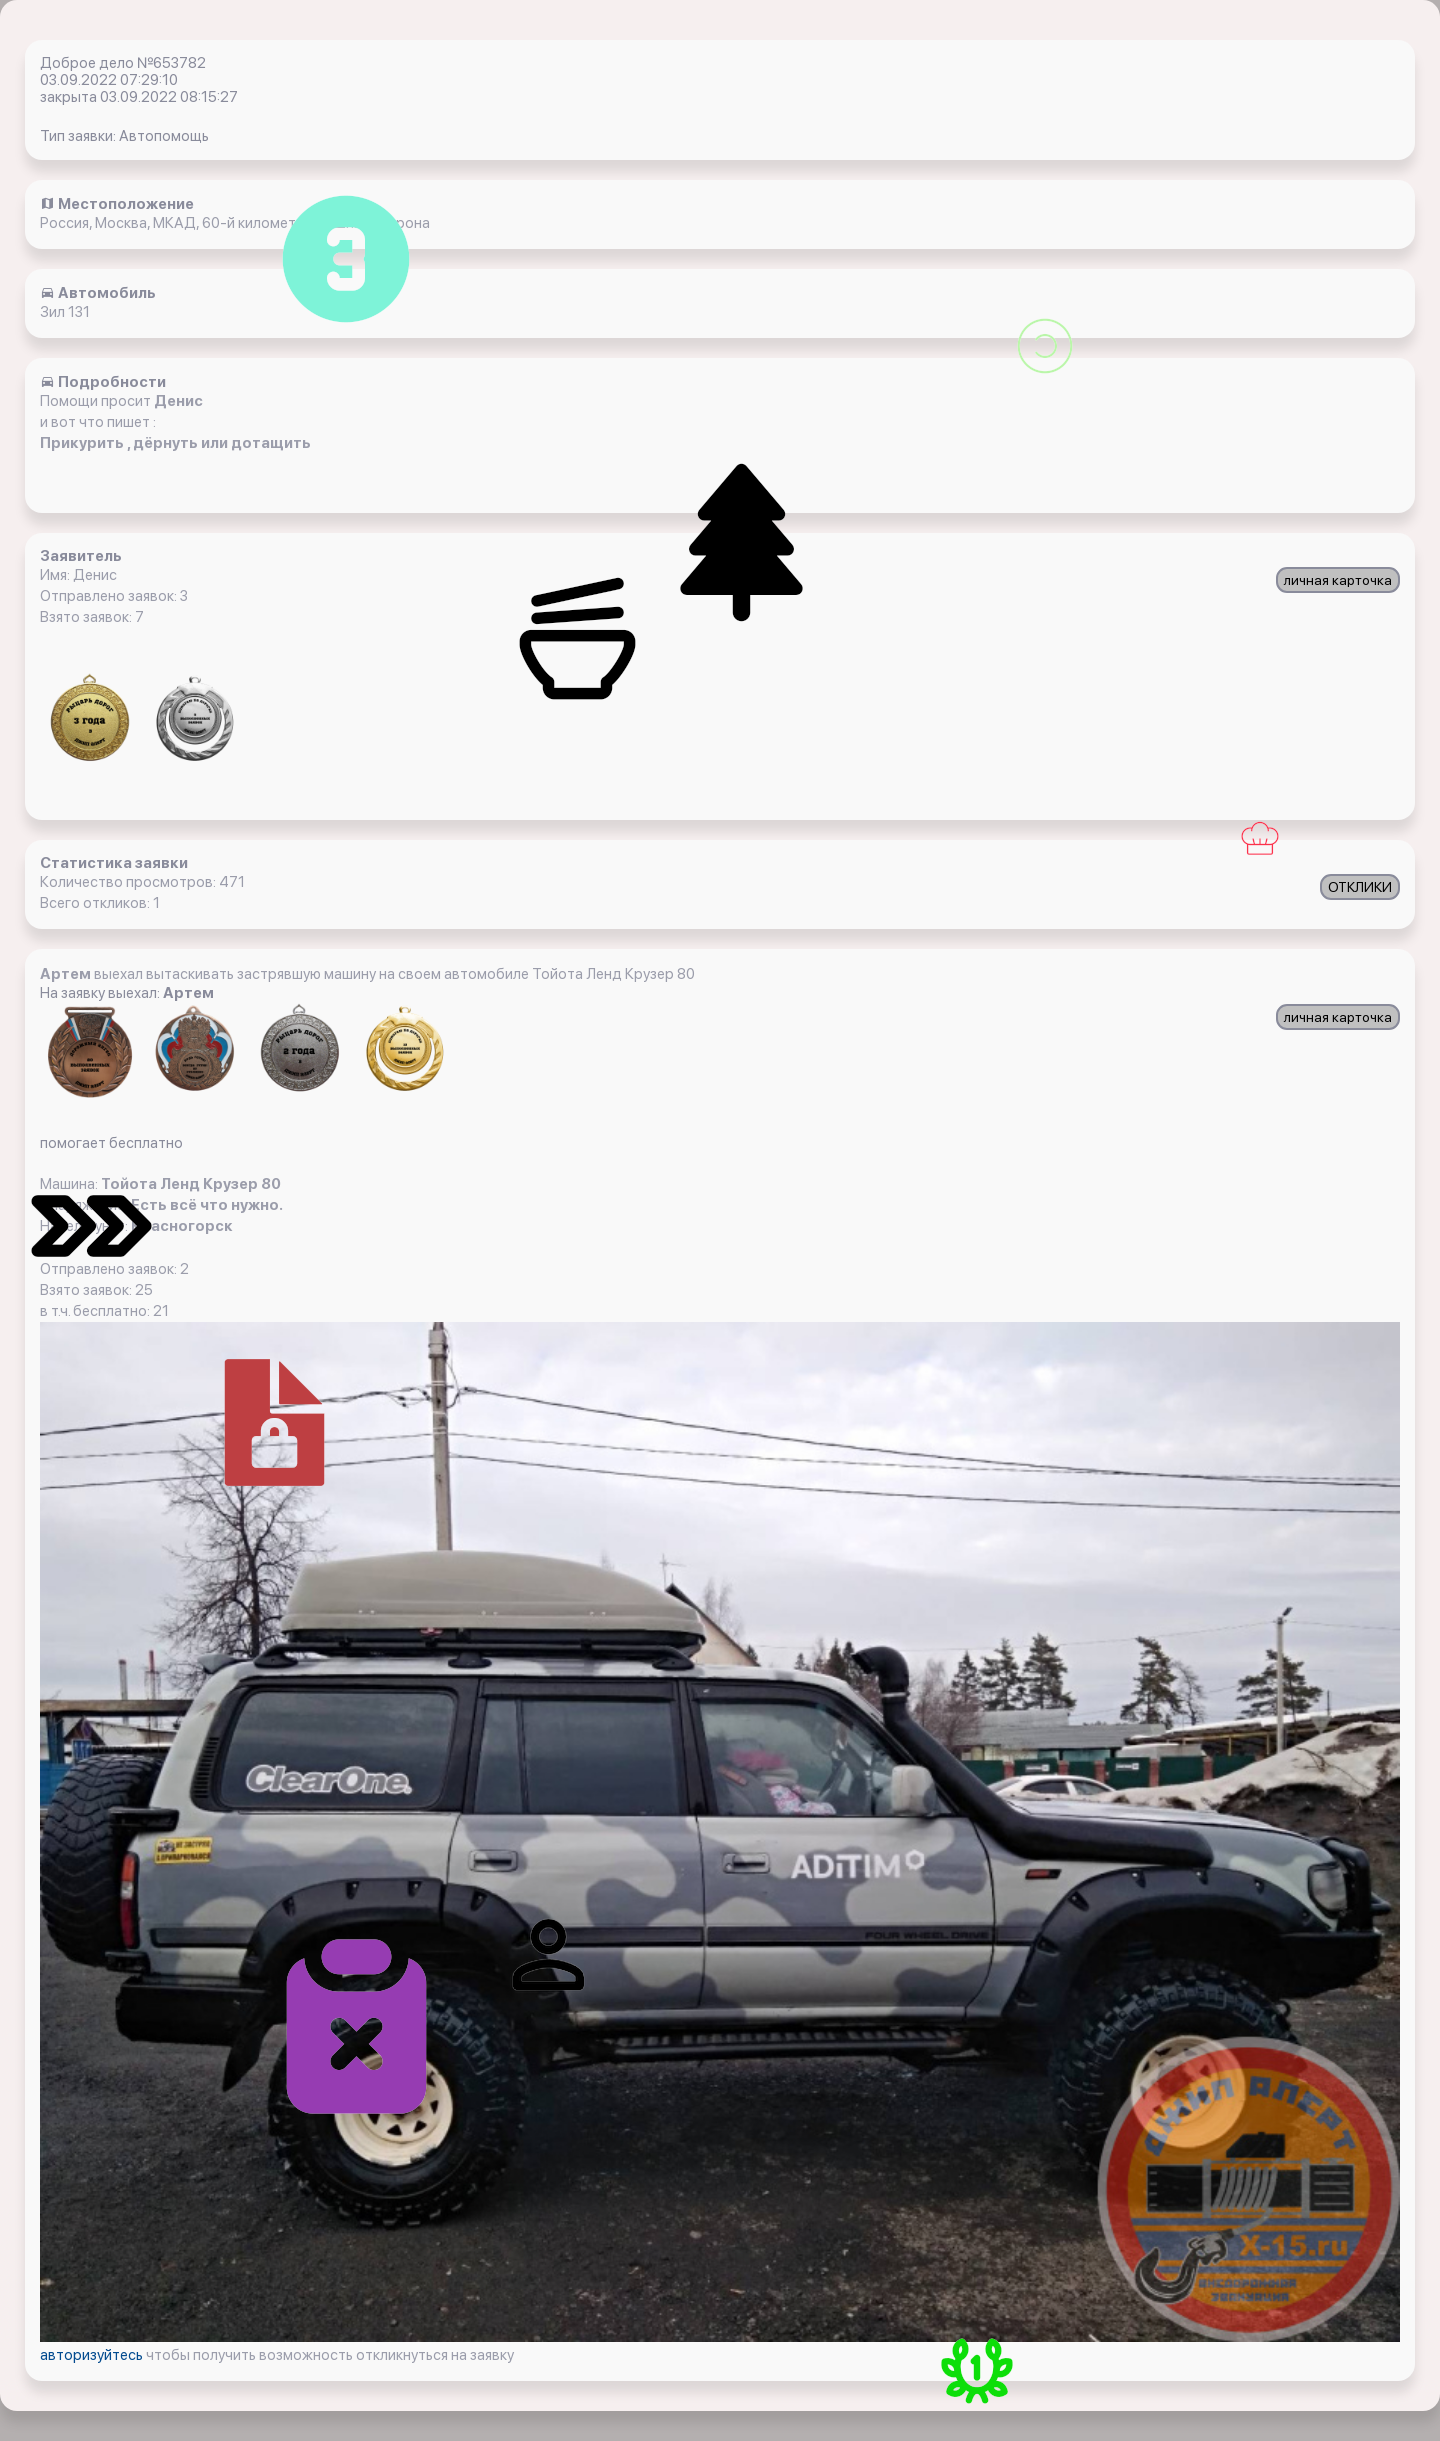 This screenshot has width=1440, height=2441. I want to click on browse asian cuisine restaurants, so click(577, 641).